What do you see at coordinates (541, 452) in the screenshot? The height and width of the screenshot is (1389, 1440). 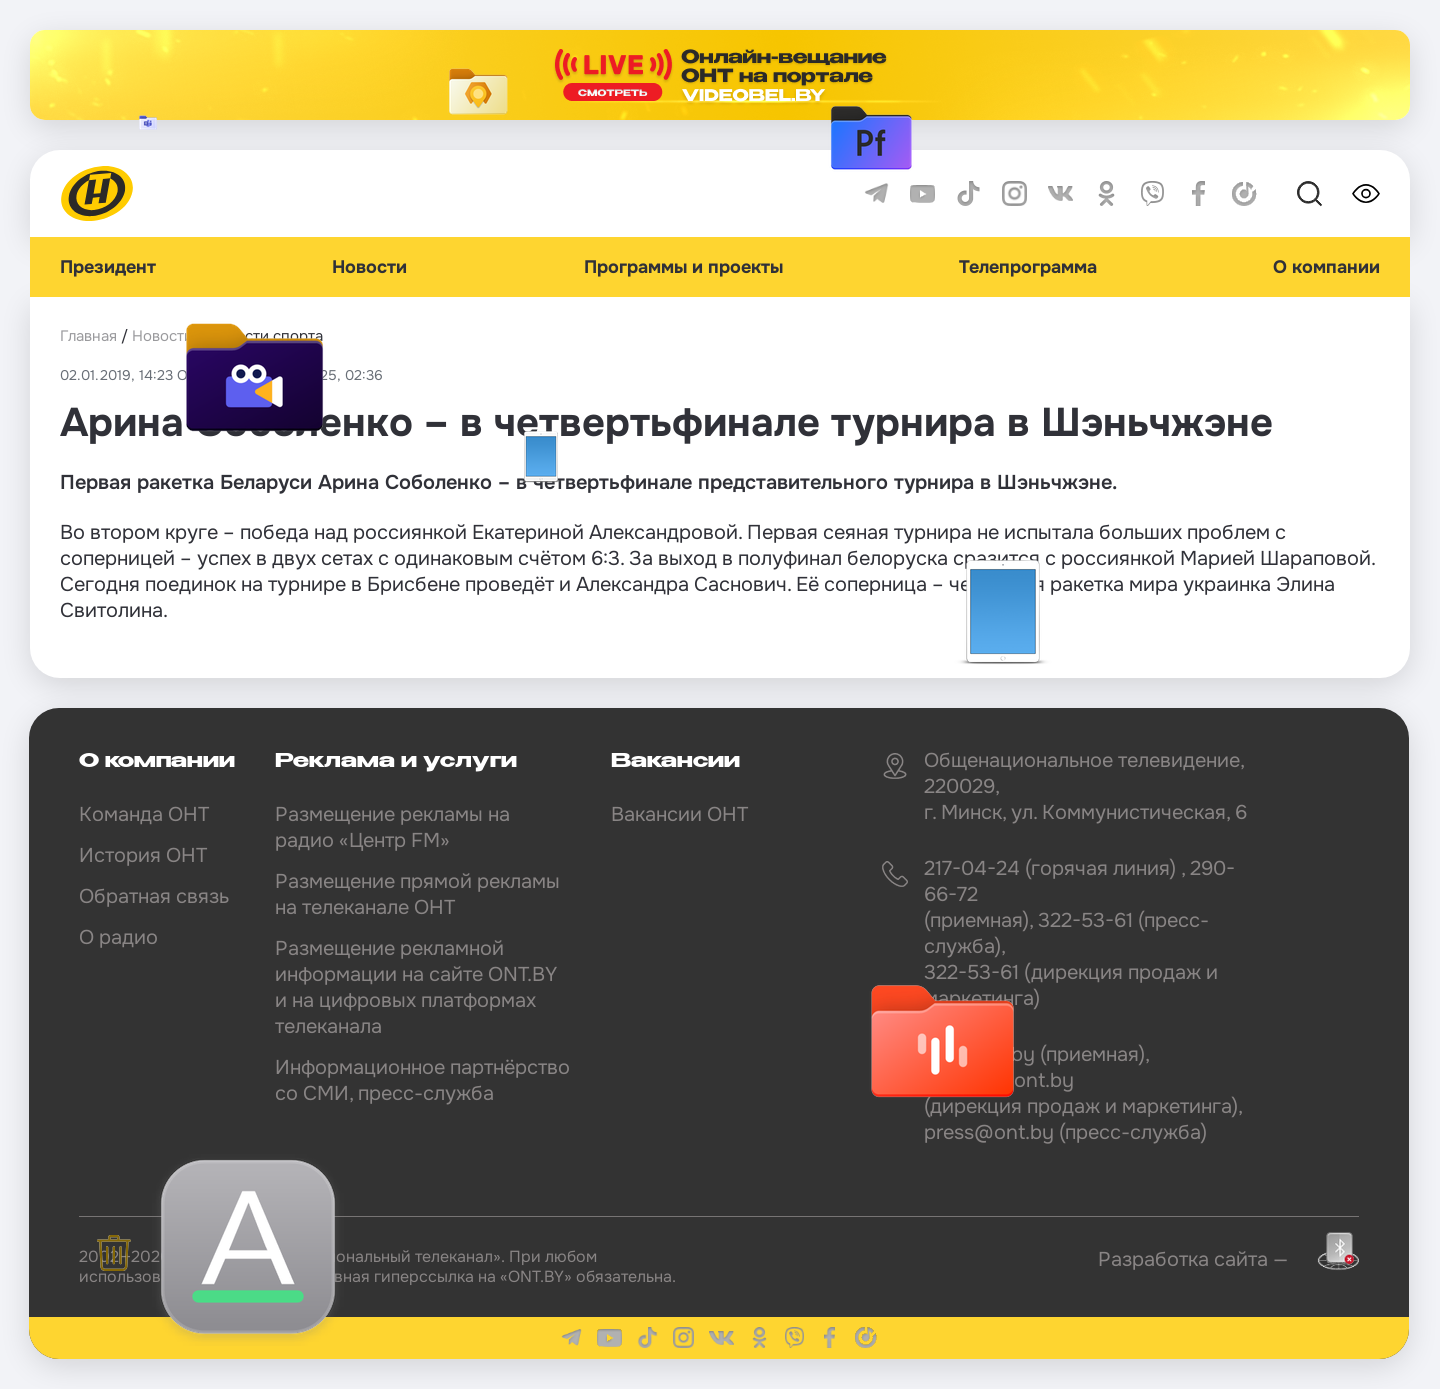 I see `iPad mini device connected via cellular network` at bounding box center [541, 452].